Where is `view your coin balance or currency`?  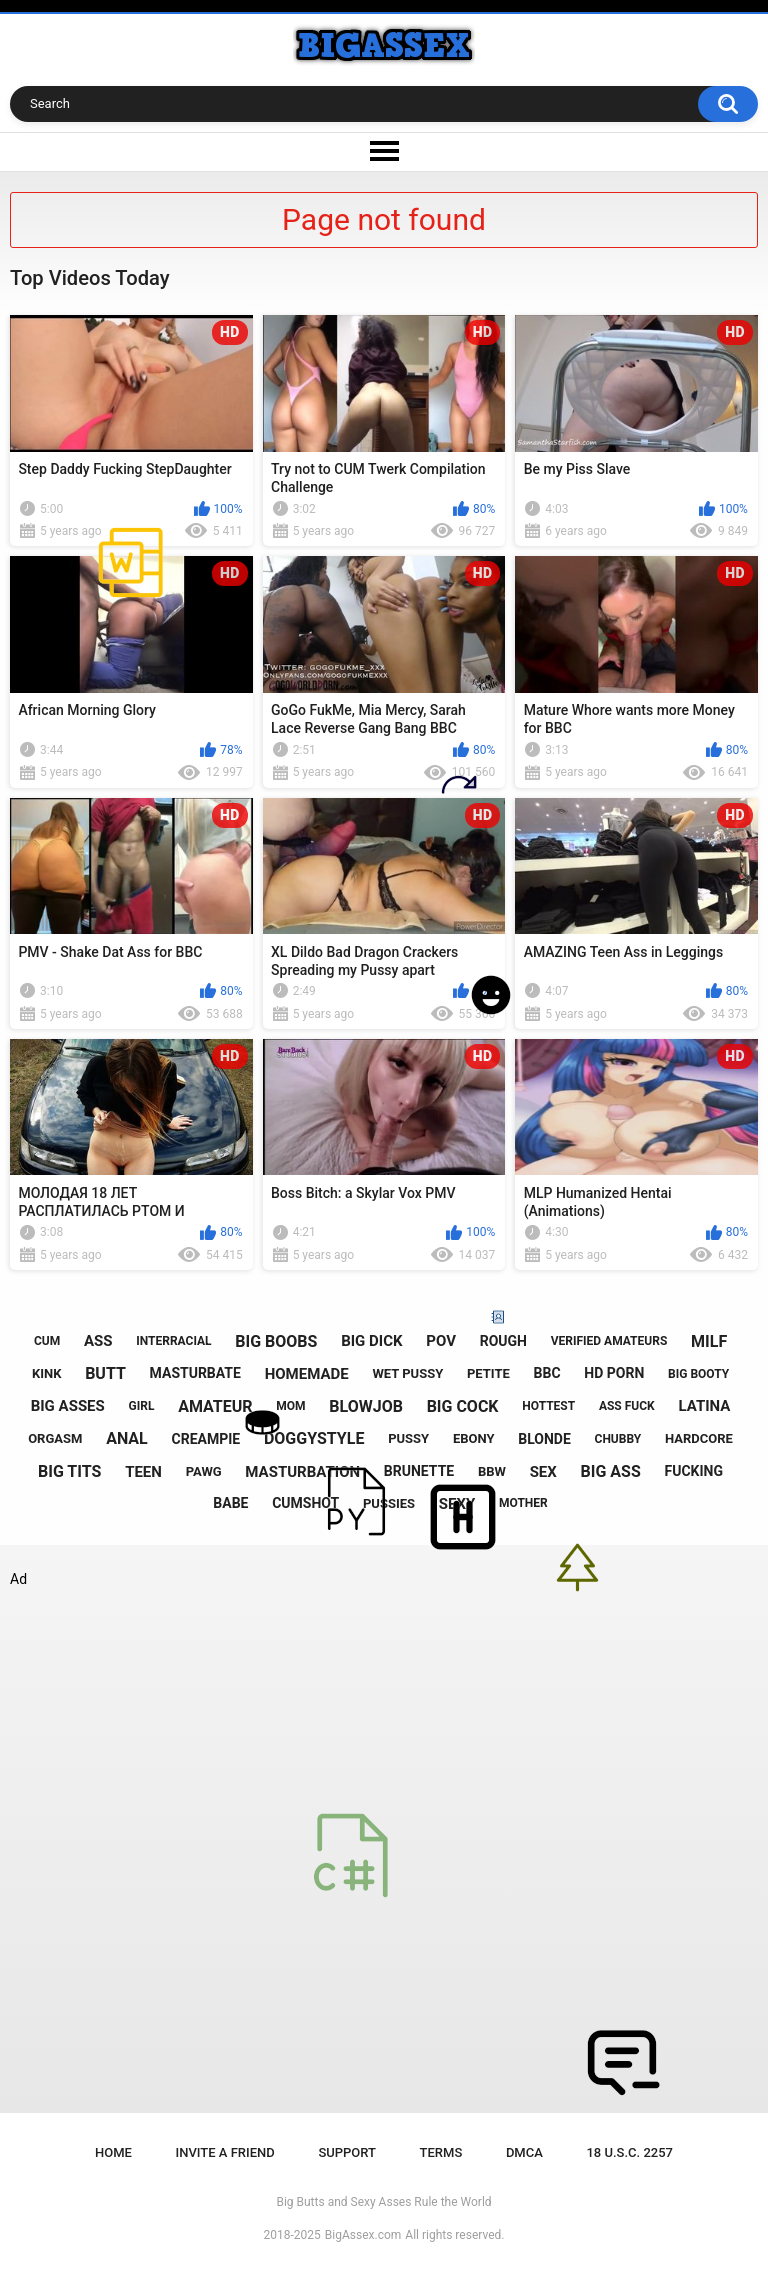 view your coin balance or currency is located at coordinates (262, 1422).